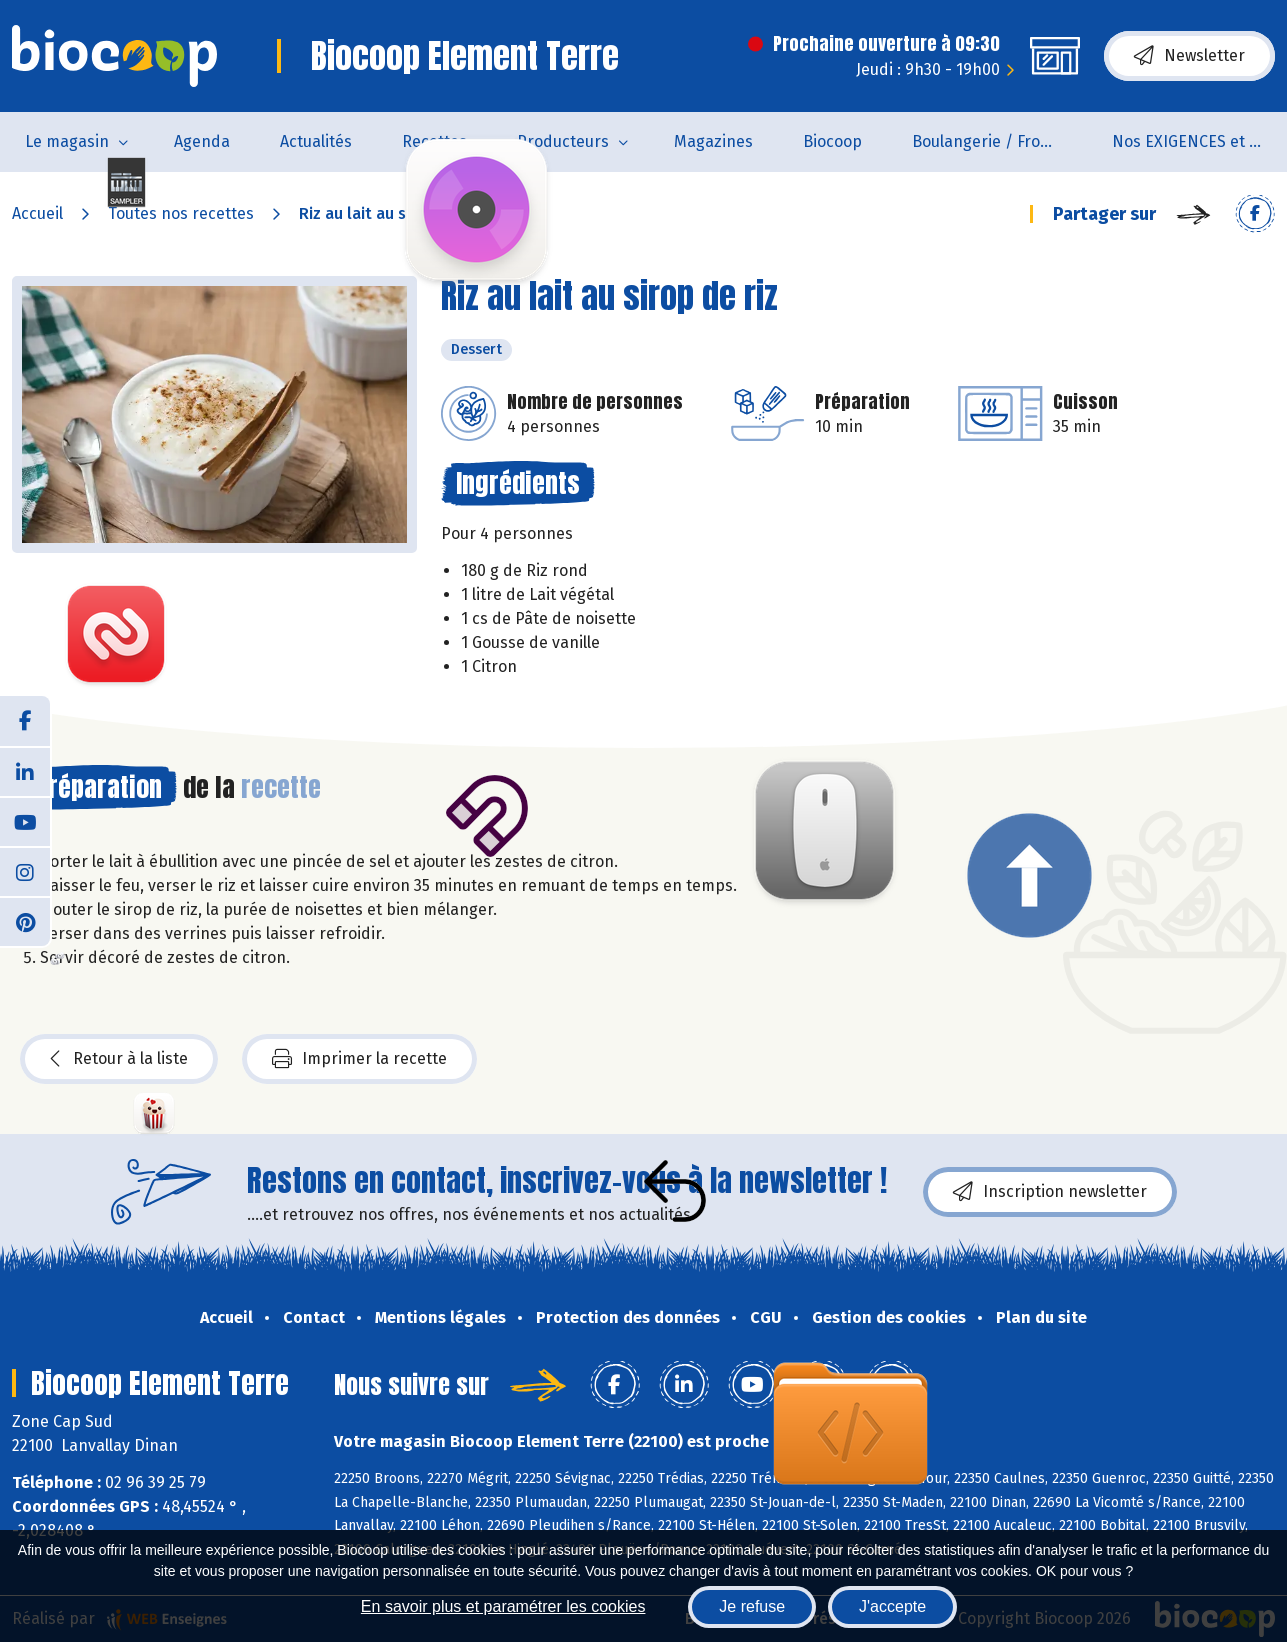 The width and height of the screenshot is (1287, 1642). Describe the element at coordinates (116, 634) in the screenshot. I see `open authy for two-factor authentication codes` at that location.